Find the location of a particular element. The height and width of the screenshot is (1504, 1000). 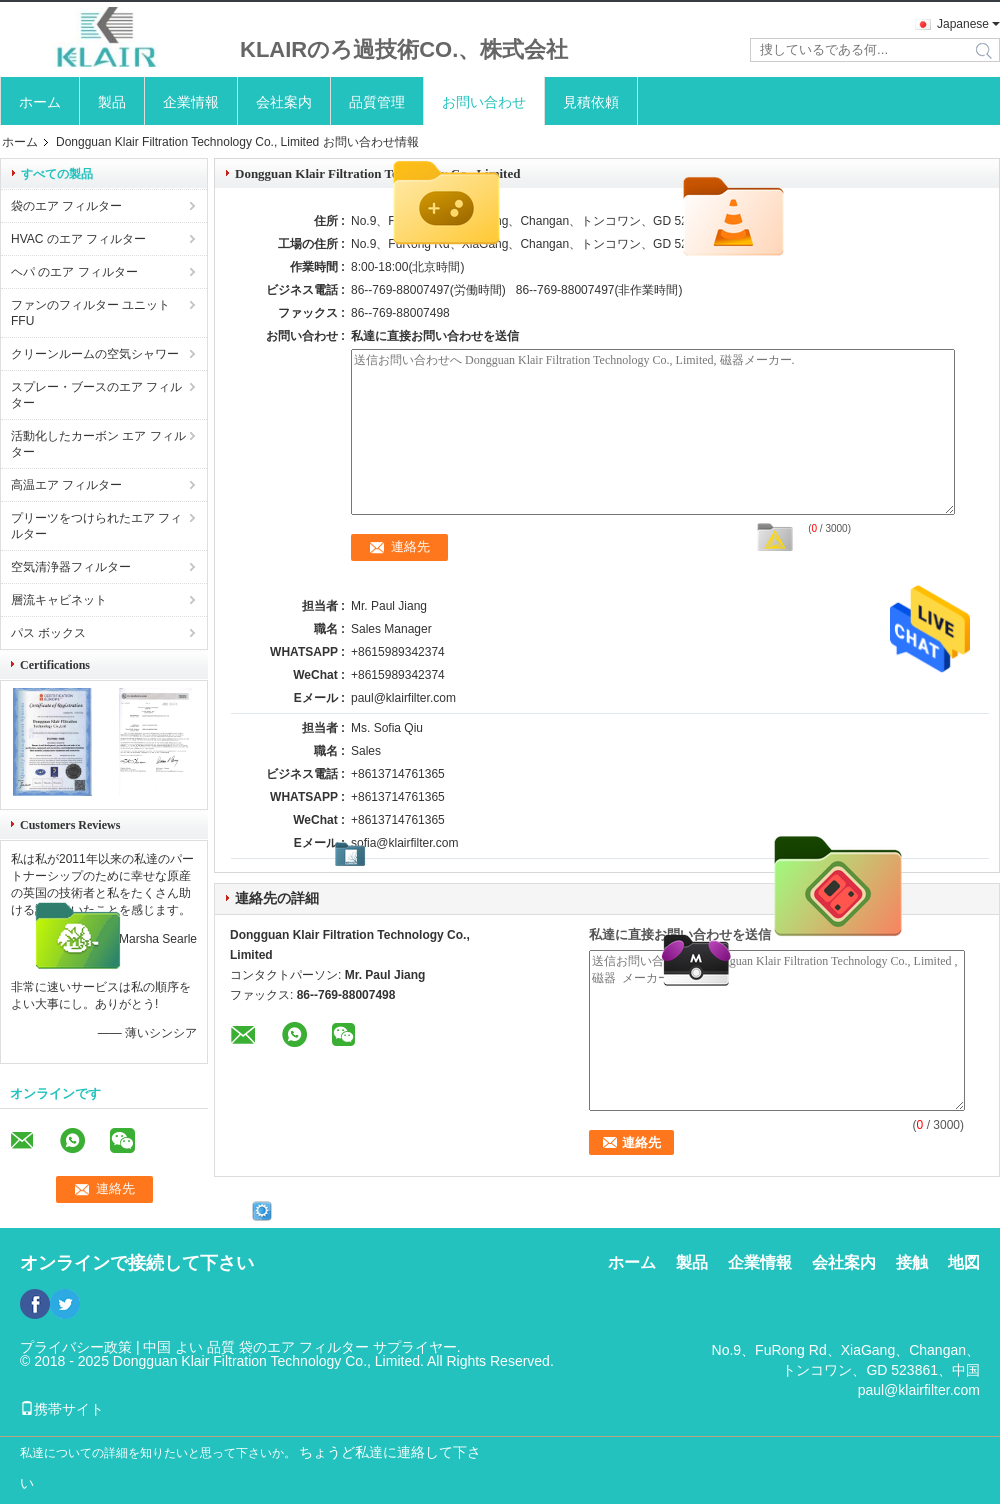

open default applications settings is located at coordinates (262, 1211).